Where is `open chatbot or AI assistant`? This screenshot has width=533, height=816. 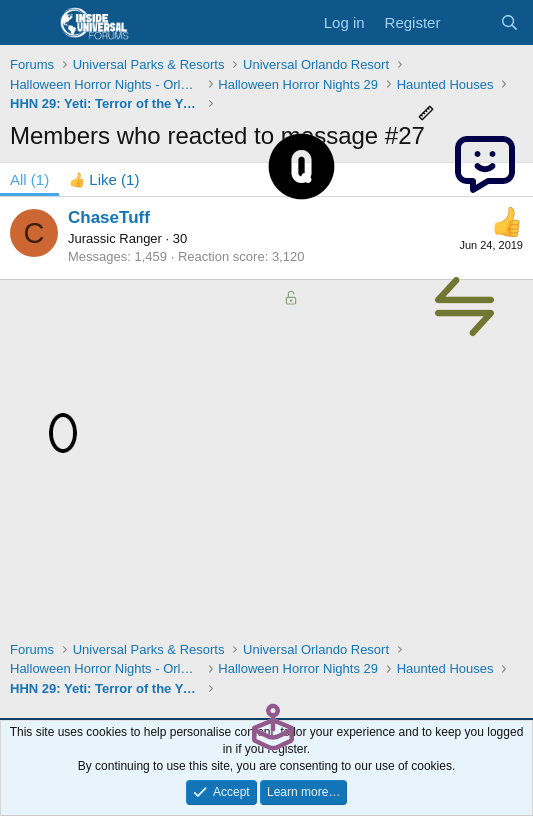 open chatbot or AI assistant is located at coordinates (485, 163).